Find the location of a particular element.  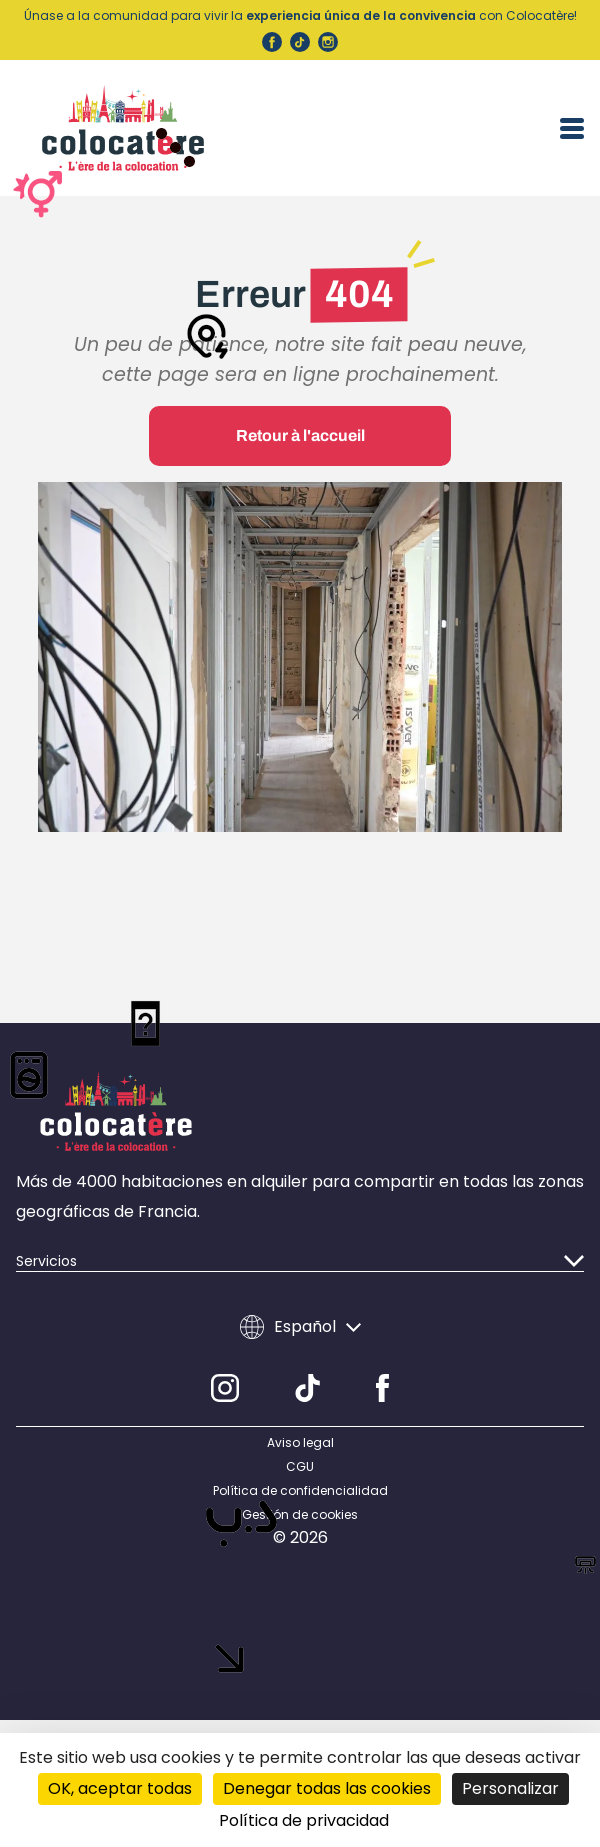

indicates bahraini dinar currency is located at coordinates (241, 1518).